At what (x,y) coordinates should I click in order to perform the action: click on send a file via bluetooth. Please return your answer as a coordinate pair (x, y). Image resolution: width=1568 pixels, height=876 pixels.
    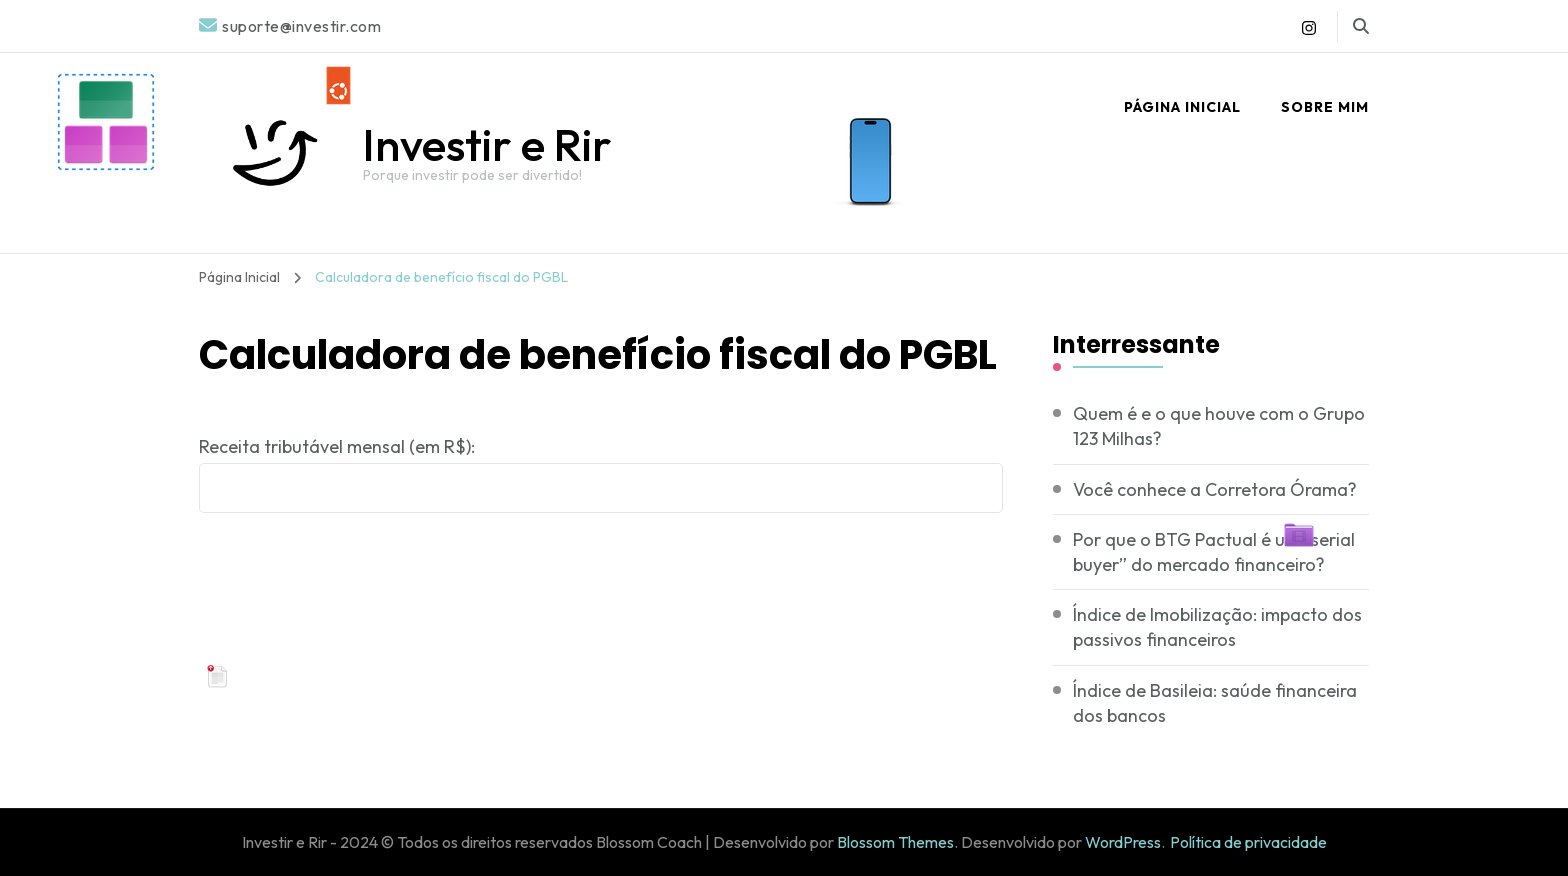
    Looking at the image, I should click on (217, 676).